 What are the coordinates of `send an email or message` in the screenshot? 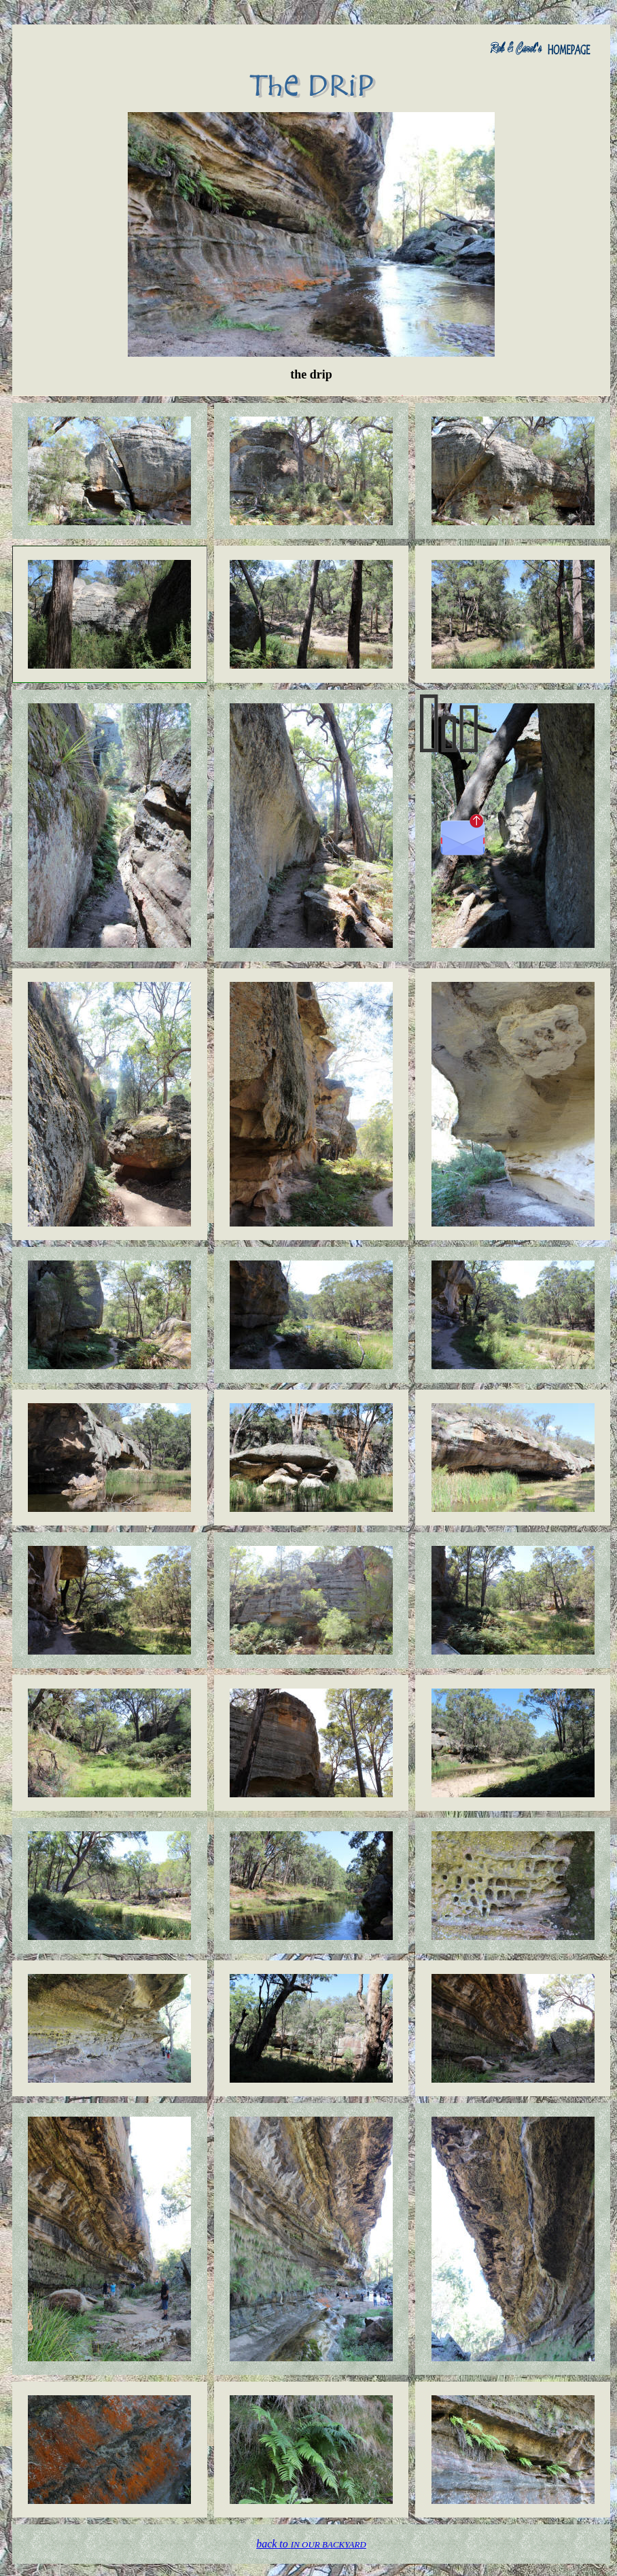 It's located at (463, 838).